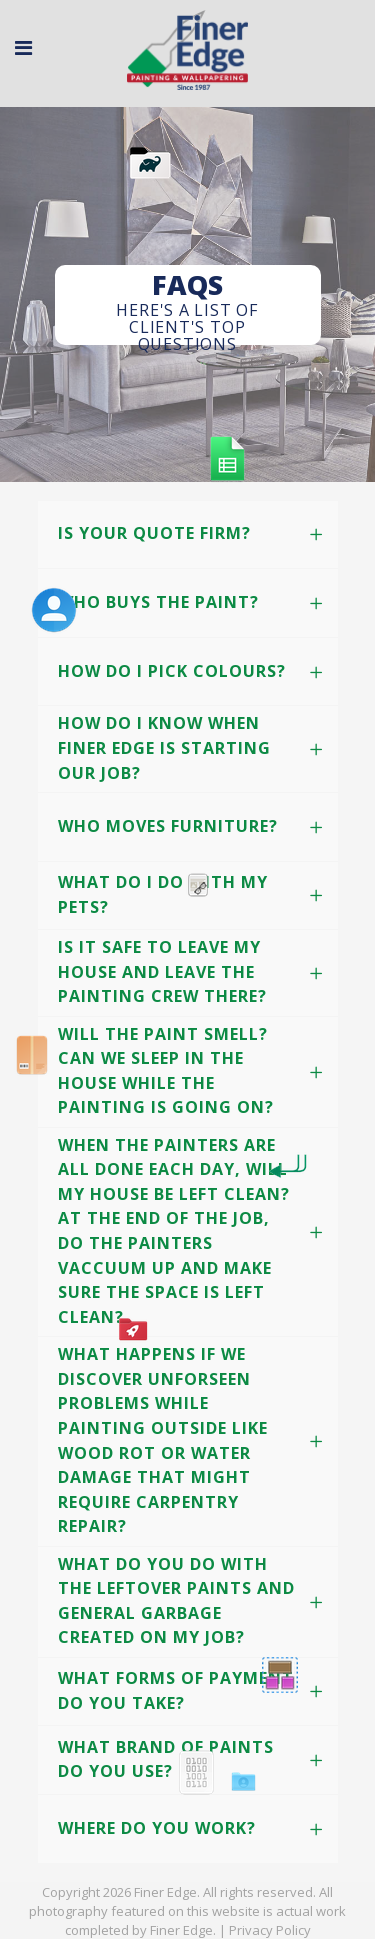 This screenshot has height=1939, width=375. Describe the element at coordinates (198, 885) in the screenshot. I see `open the documents app` at that location.